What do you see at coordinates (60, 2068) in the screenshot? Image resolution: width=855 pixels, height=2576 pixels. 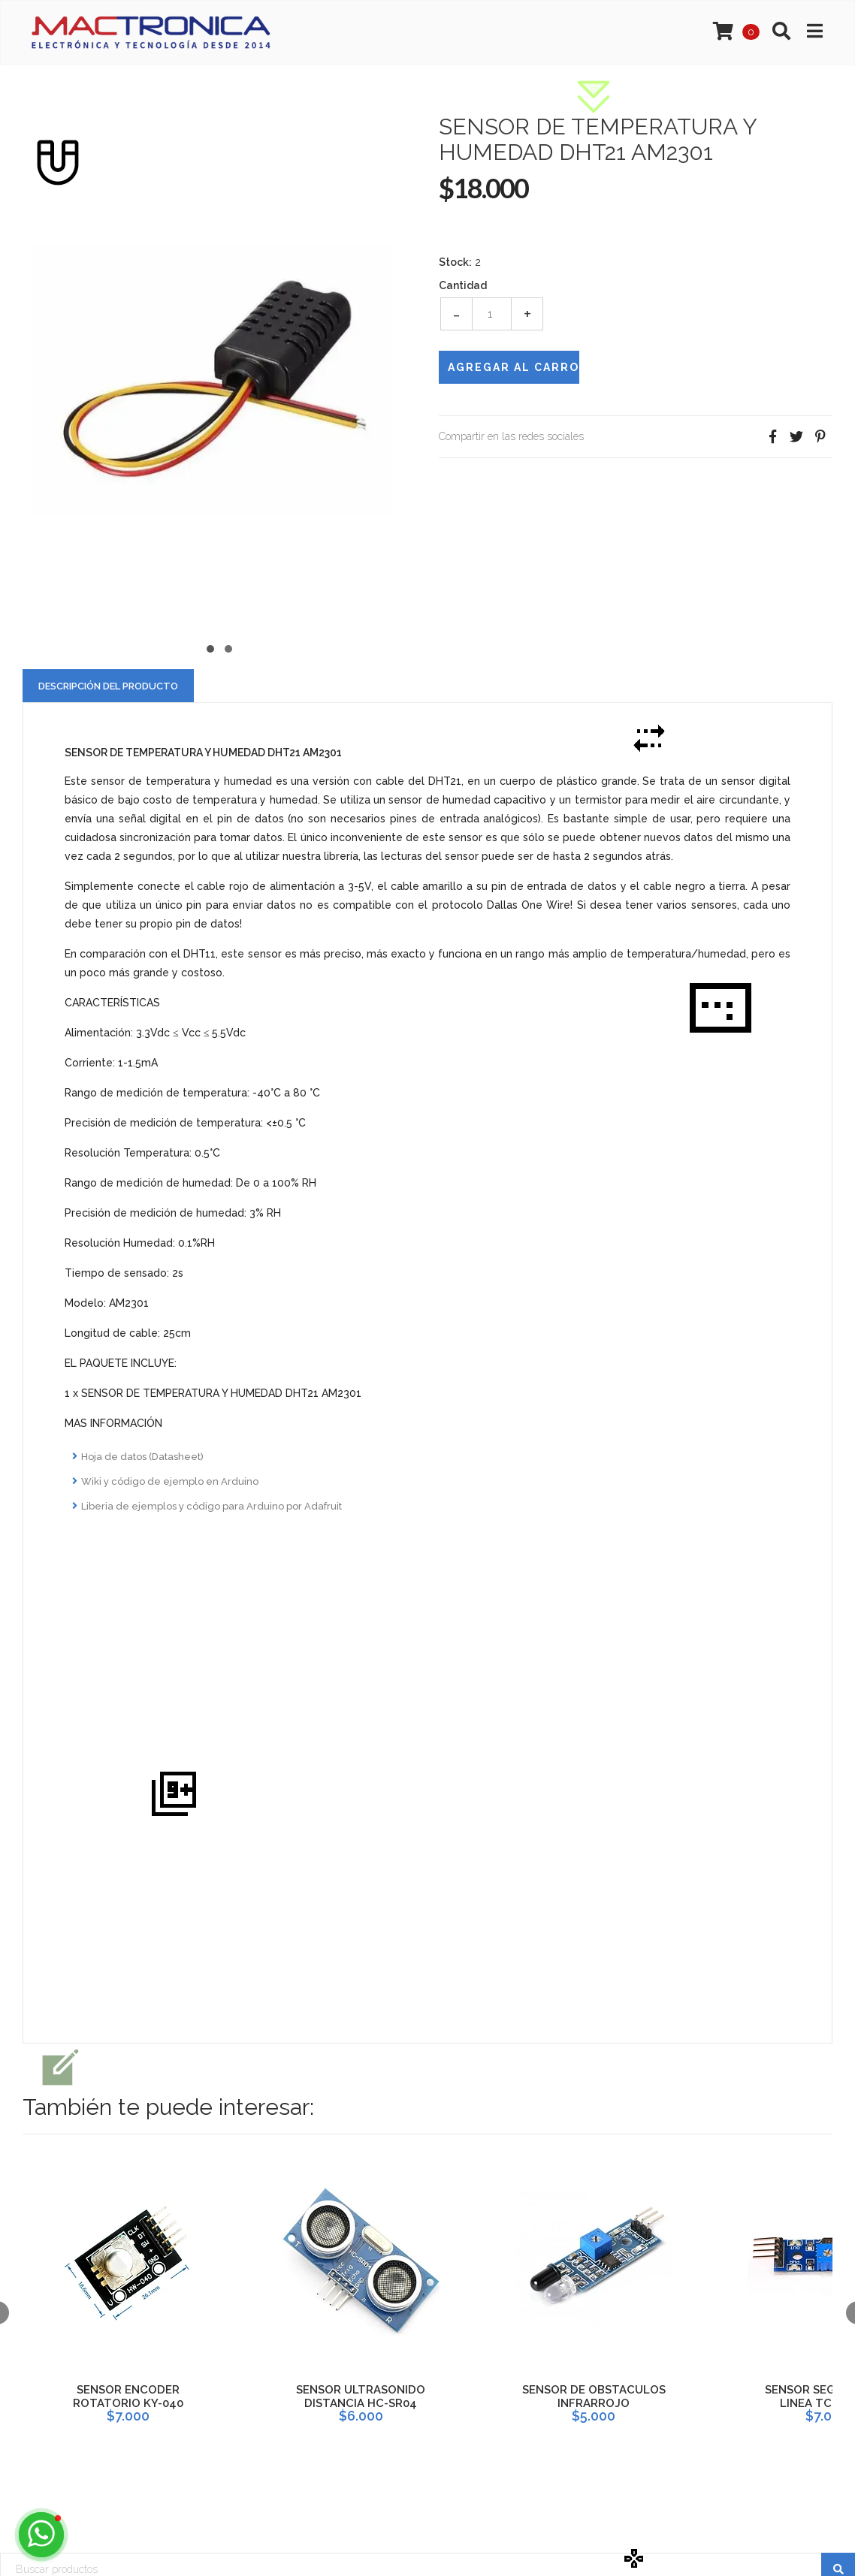 I see `create or compose new content` at bounding box center [60, 2068].